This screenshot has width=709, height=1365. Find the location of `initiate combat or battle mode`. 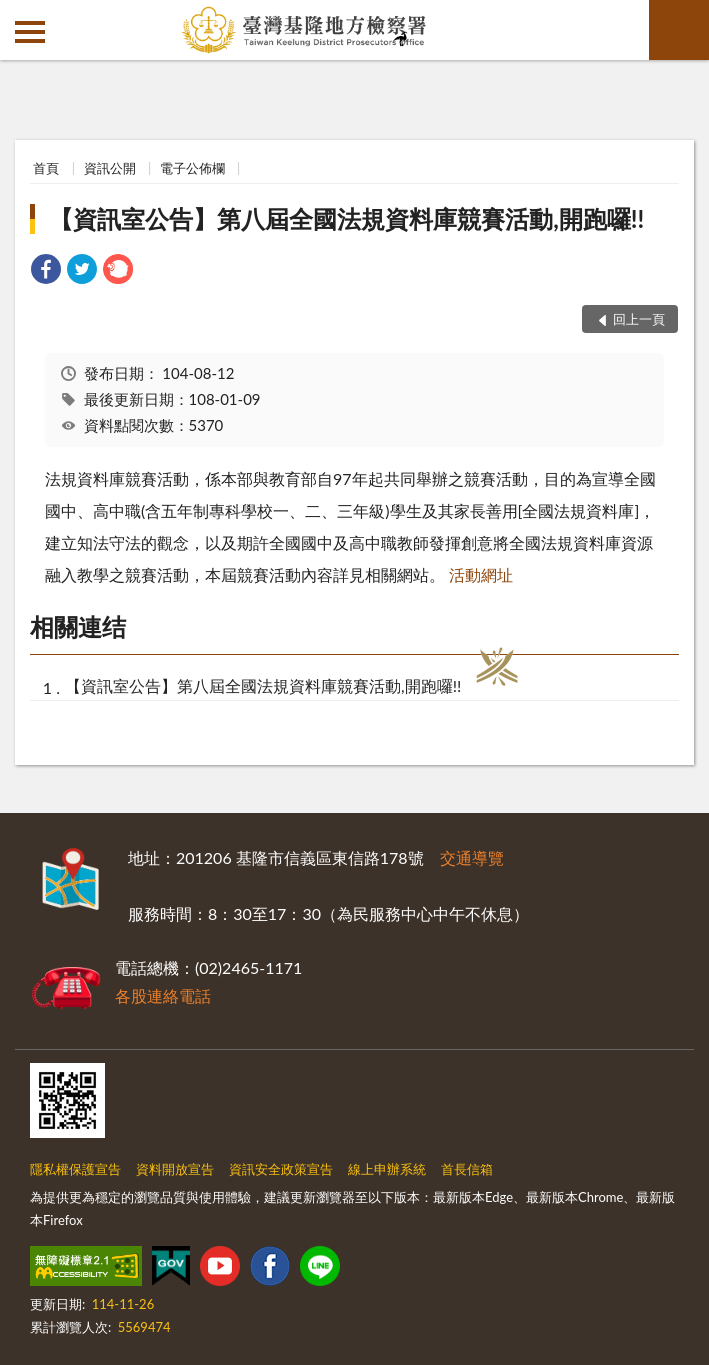

initiate combat or battle mode is located at coordinates (497, 667).